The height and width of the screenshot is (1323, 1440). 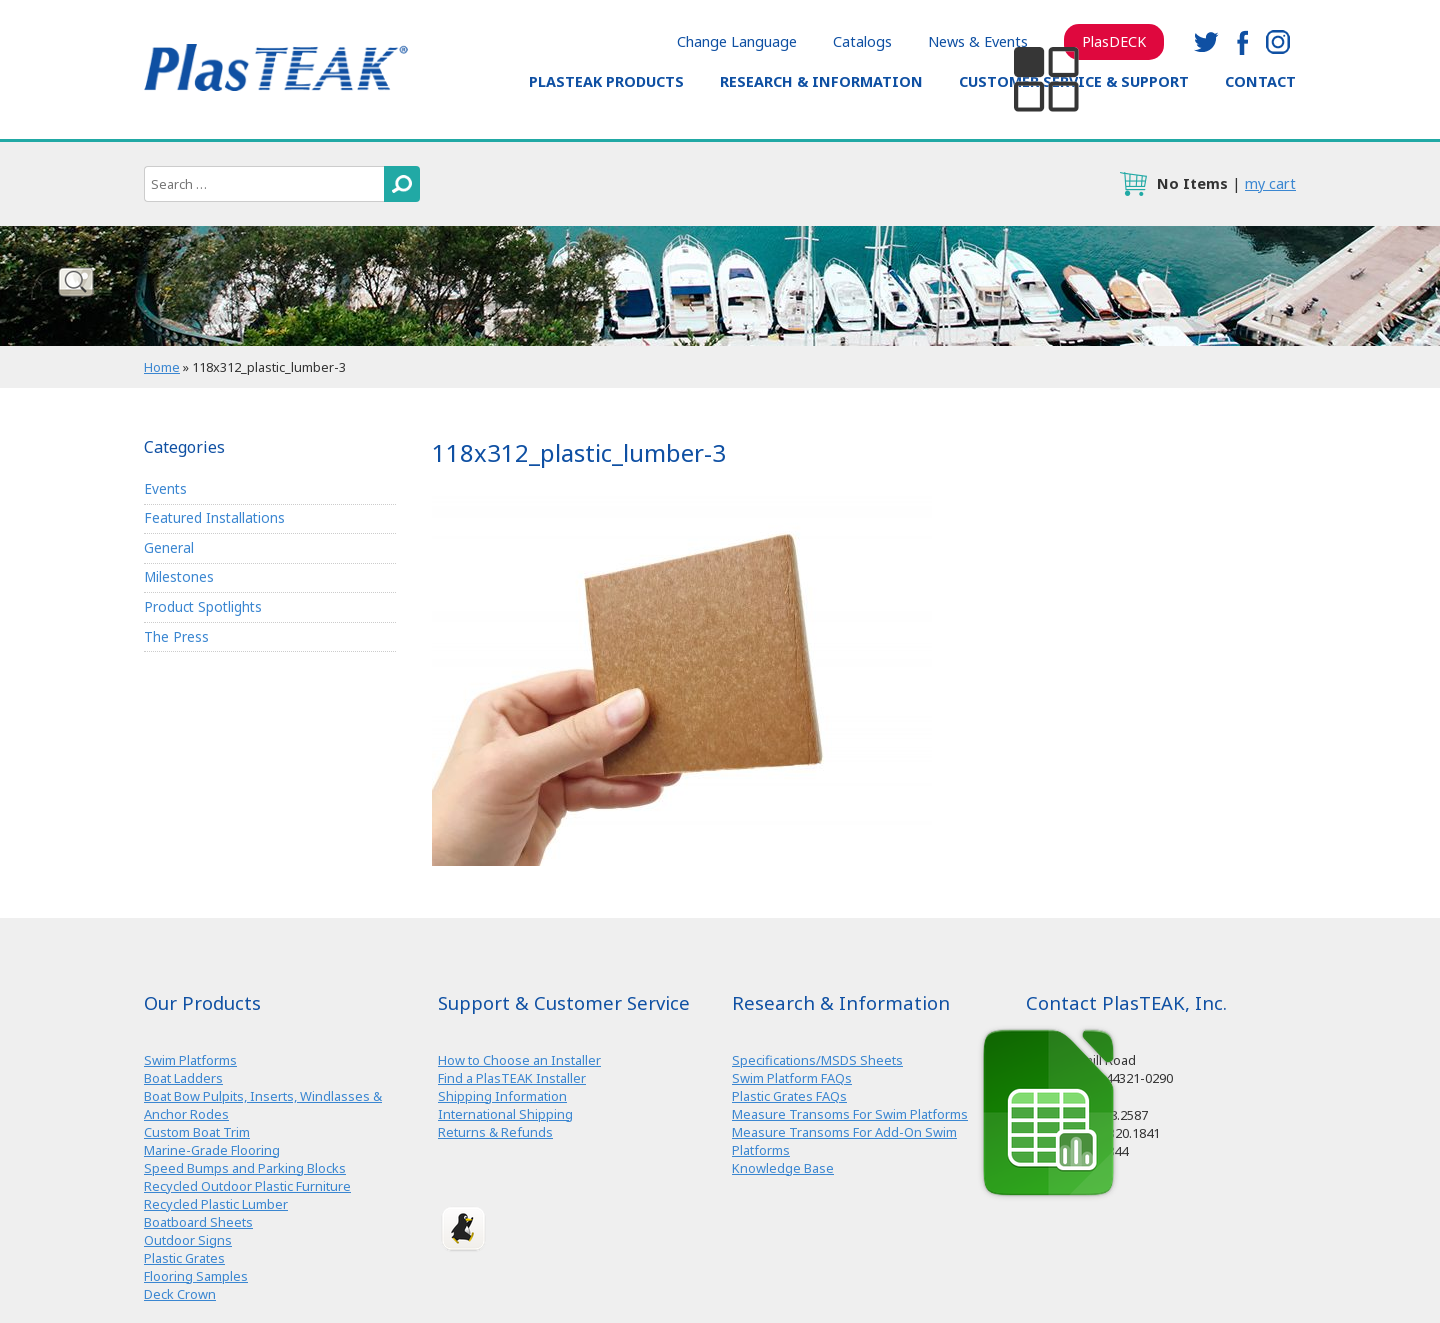 What do you see at coordinates (76, 282) in the screenshot?
I see `open eye of gnome image viewer` at bounding box center [76, 282].